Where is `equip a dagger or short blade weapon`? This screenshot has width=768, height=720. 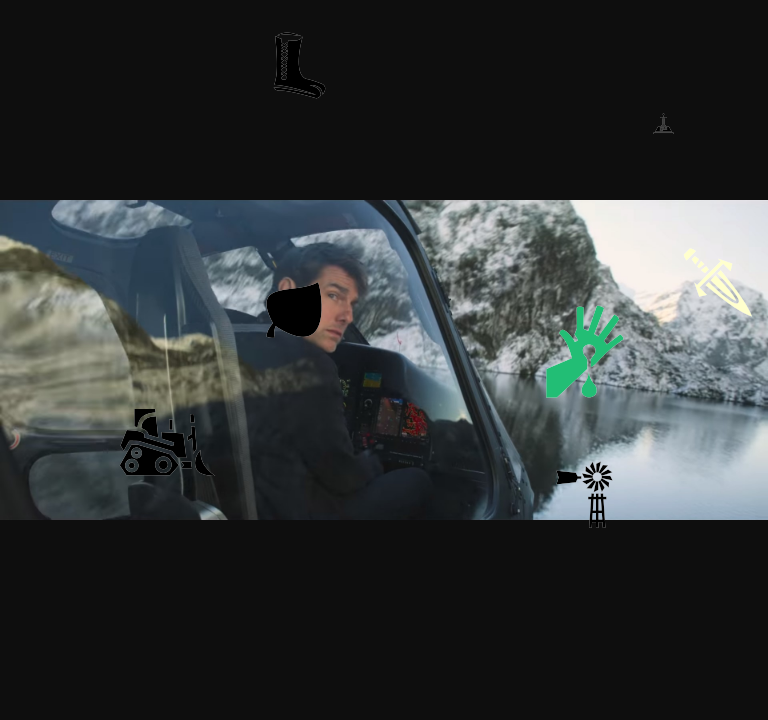
equip a dagger or short blade weapon is located at coordinates (717, 282).